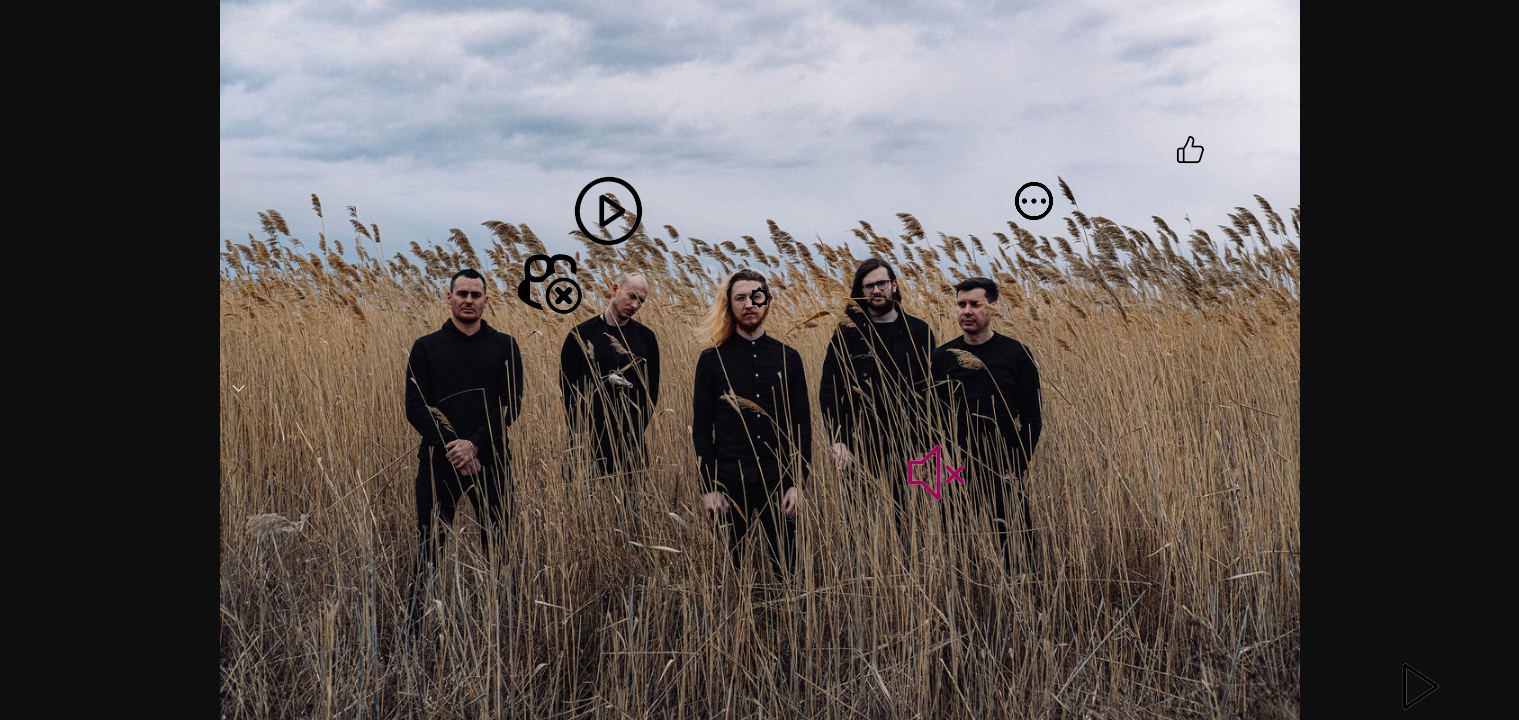 This screenshot has width=1519, height=720. What do you see at coordinates (1190, 149) in the screenshot?
I see `like or approve content` at bounding box center [1190, 149].